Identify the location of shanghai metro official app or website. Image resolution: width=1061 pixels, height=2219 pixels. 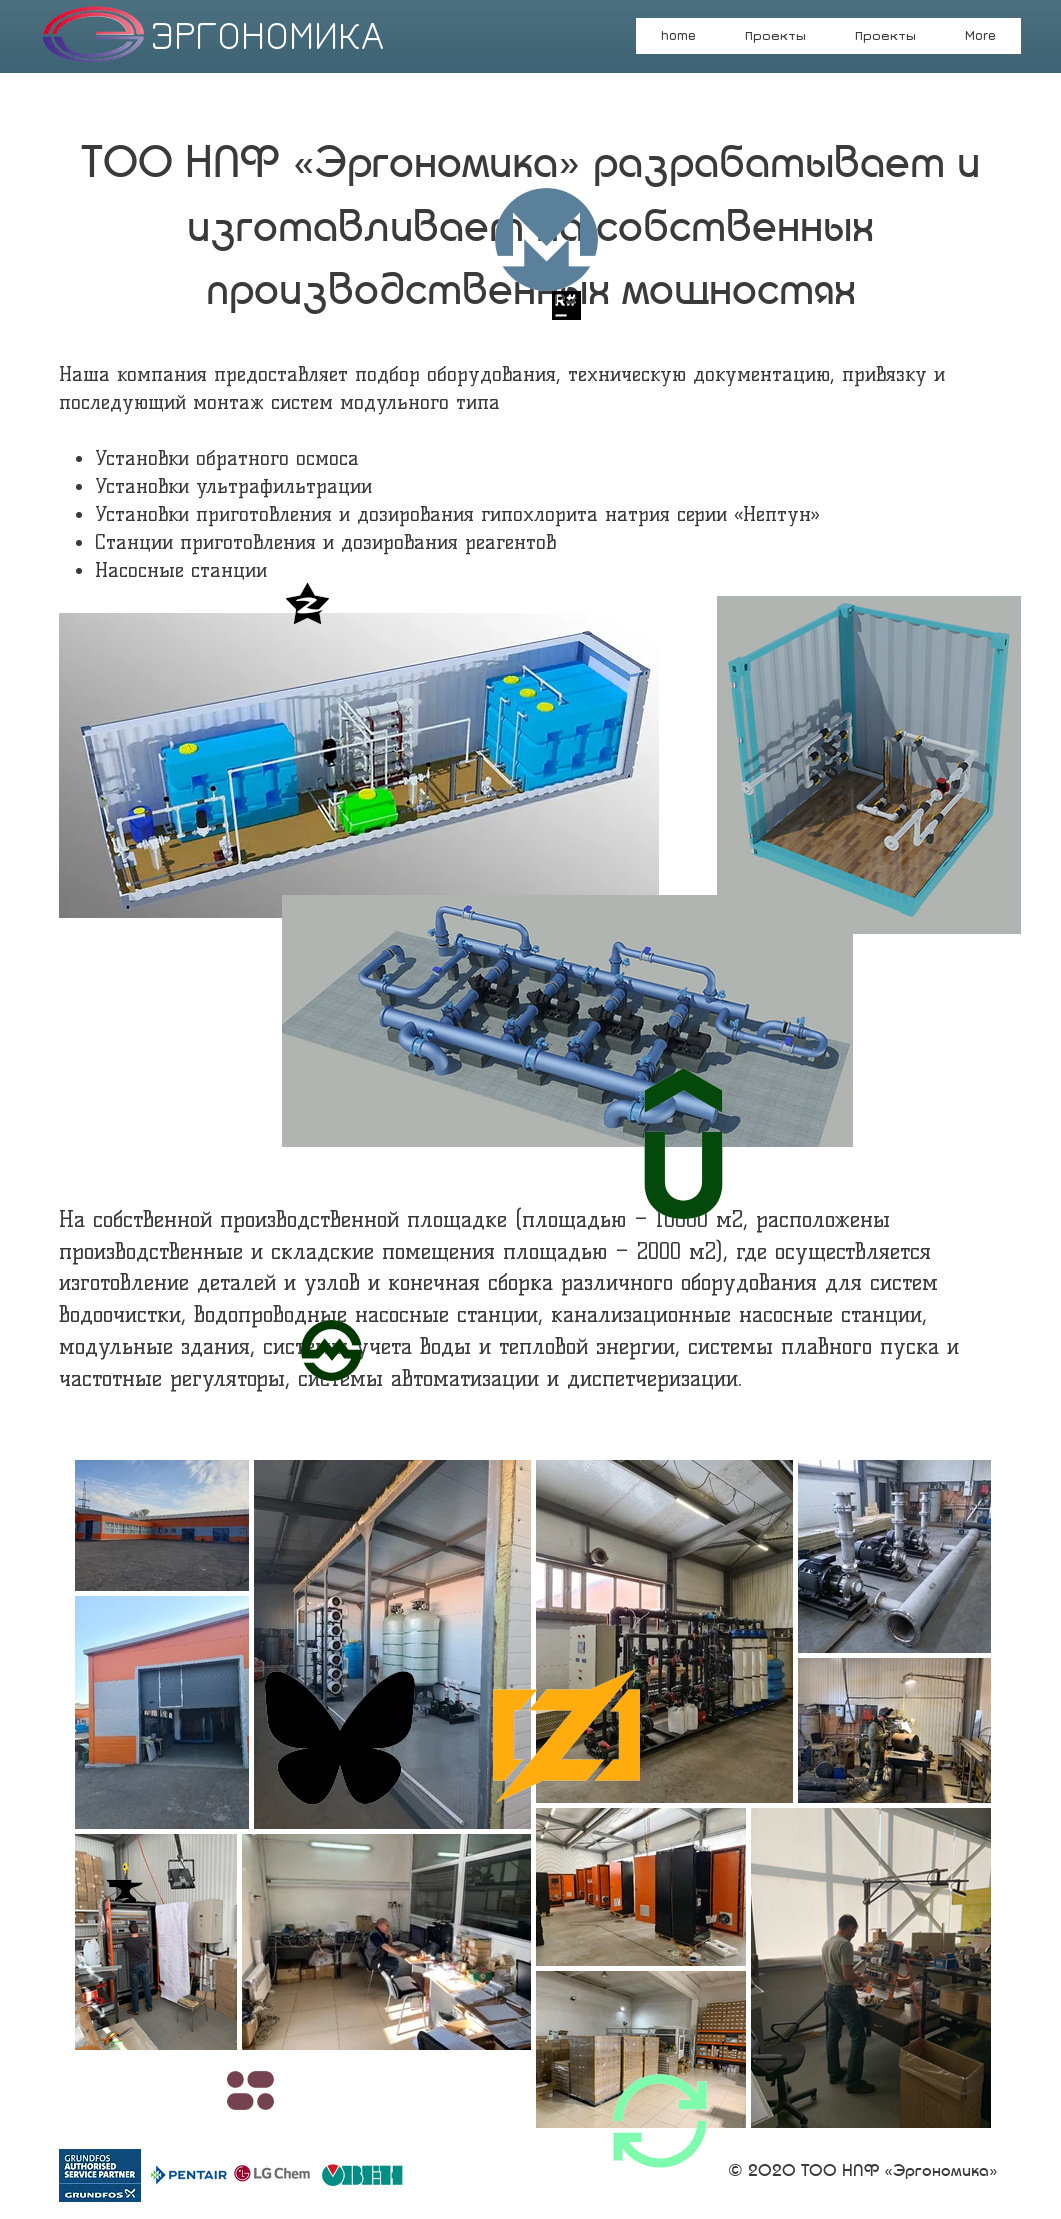
(331, 1350).